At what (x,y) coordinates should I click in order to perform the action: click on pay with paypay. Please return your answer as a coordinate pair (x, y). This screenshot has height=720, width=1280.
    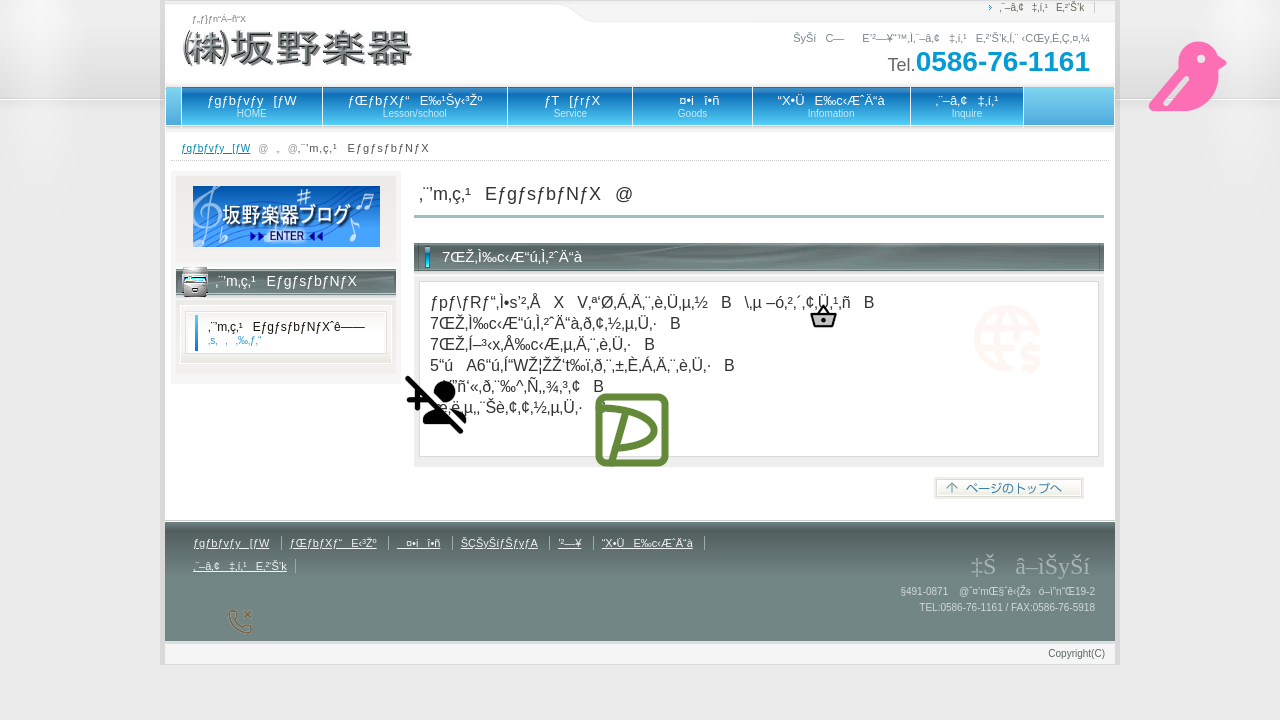
    Looking at the image, I should click on (632, 430).